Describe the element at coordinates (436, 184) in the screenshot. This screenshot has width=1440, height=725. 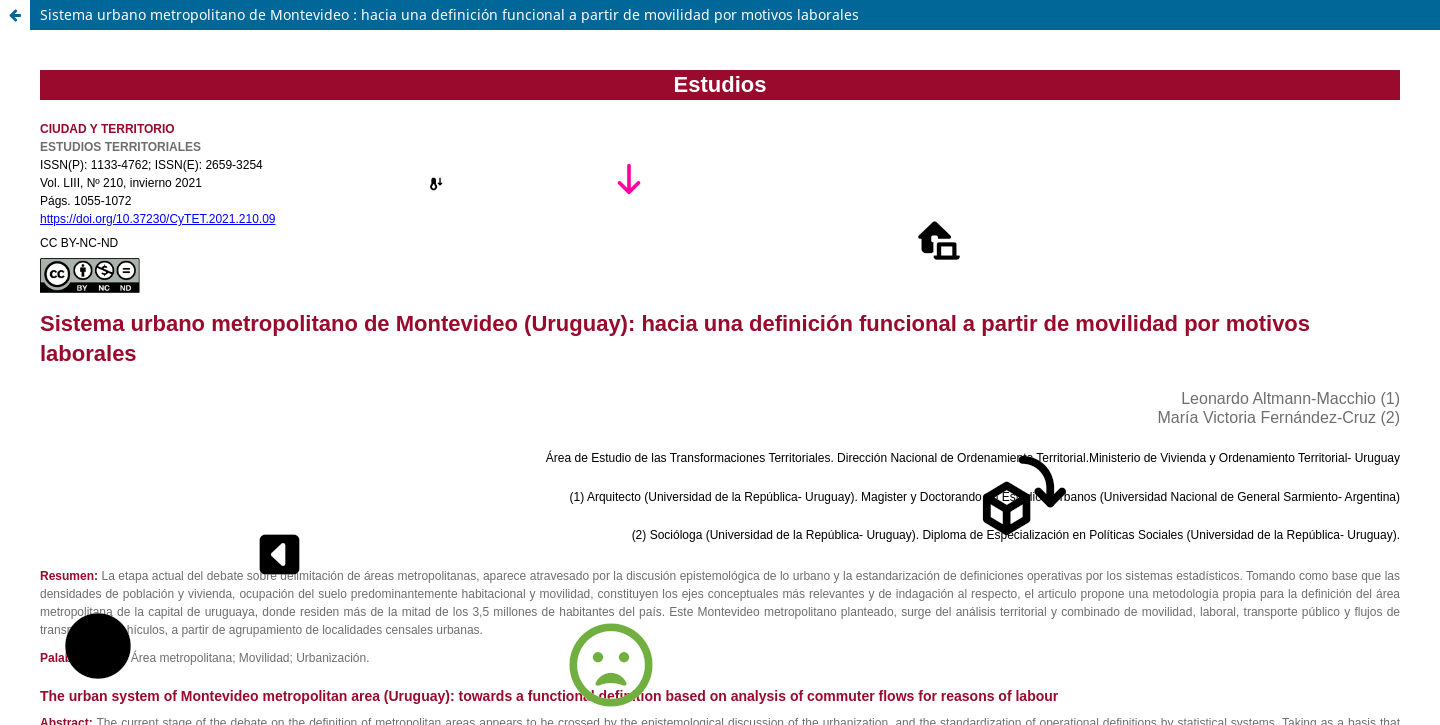
I see `decrease temperature setting` at that location.